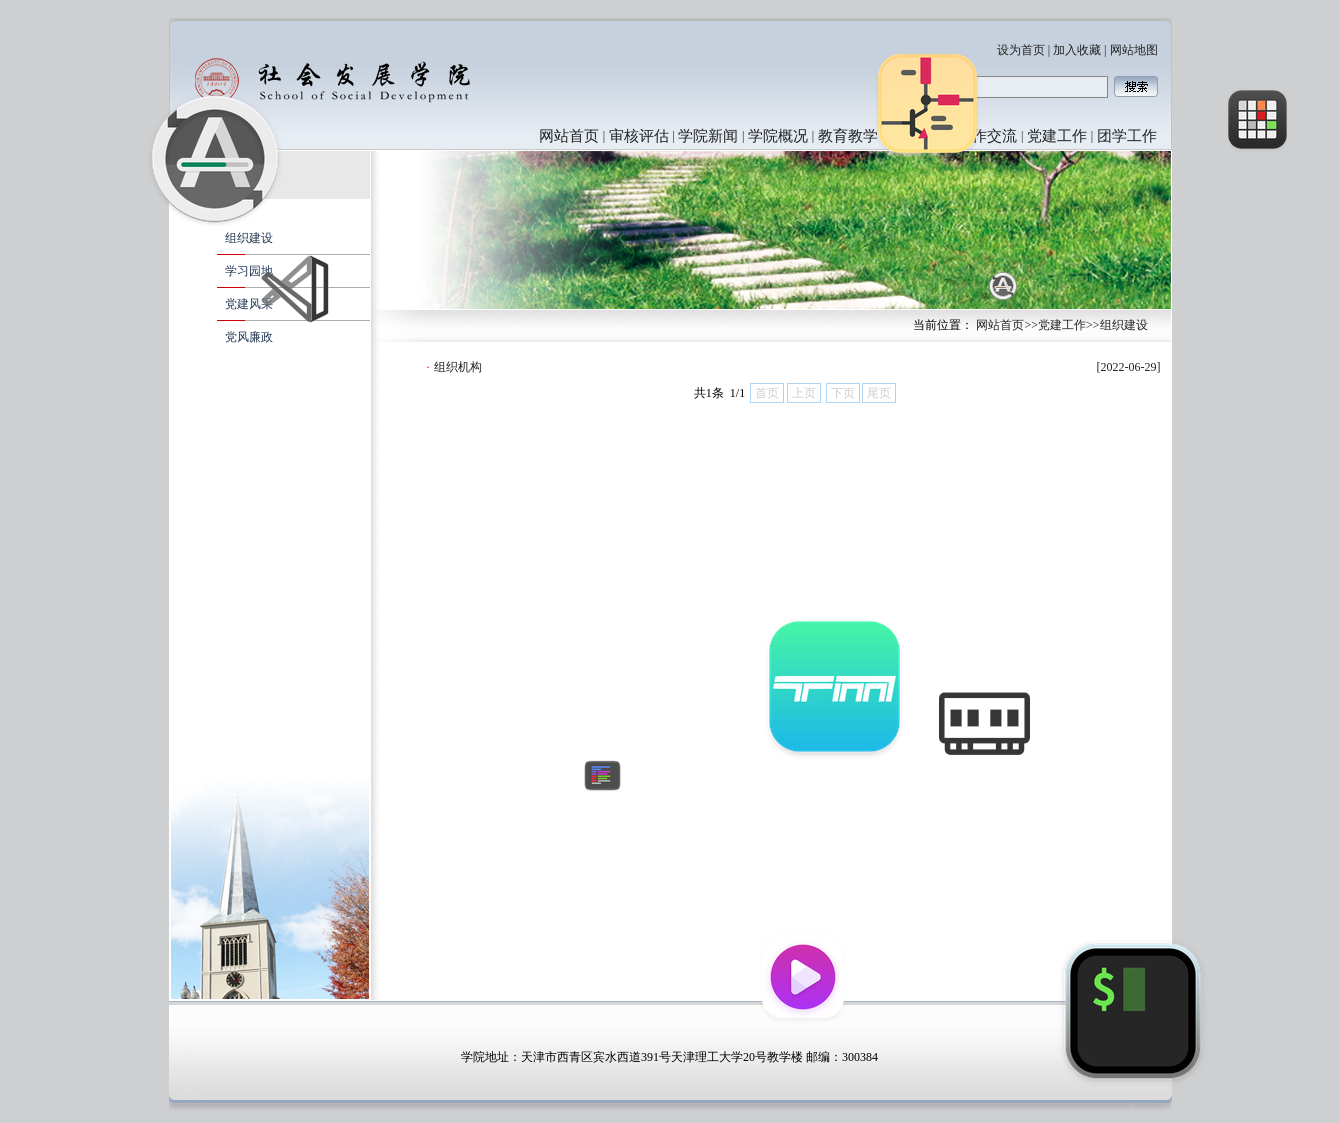 This screenshot has width=1340, height=1123. Describe the element at coordinates (803, 977) in the screenshot. I see `open mplayer media player app` at that location.